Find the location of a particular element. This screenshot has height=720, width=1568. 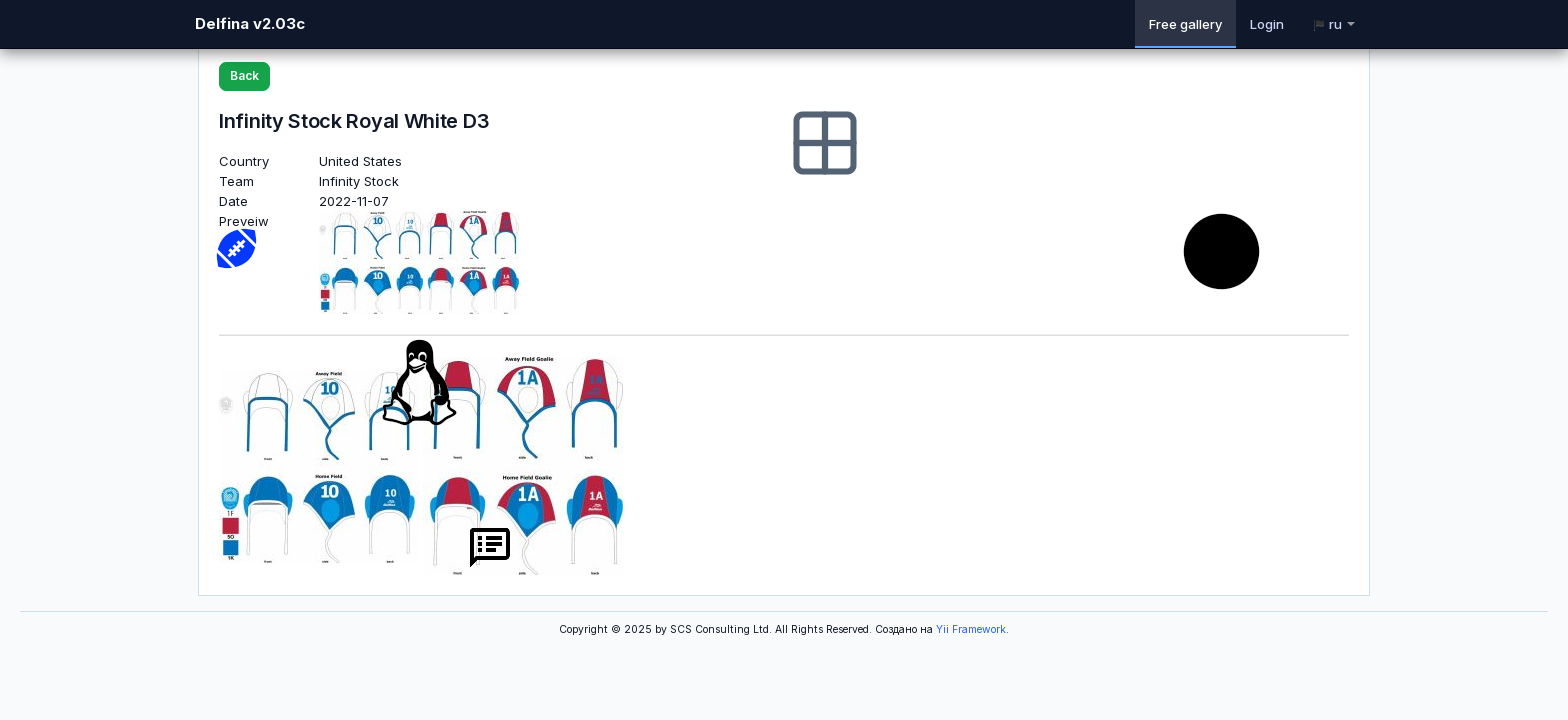

view speaker notes or presentation talking points is located at coordinates (490, 548).